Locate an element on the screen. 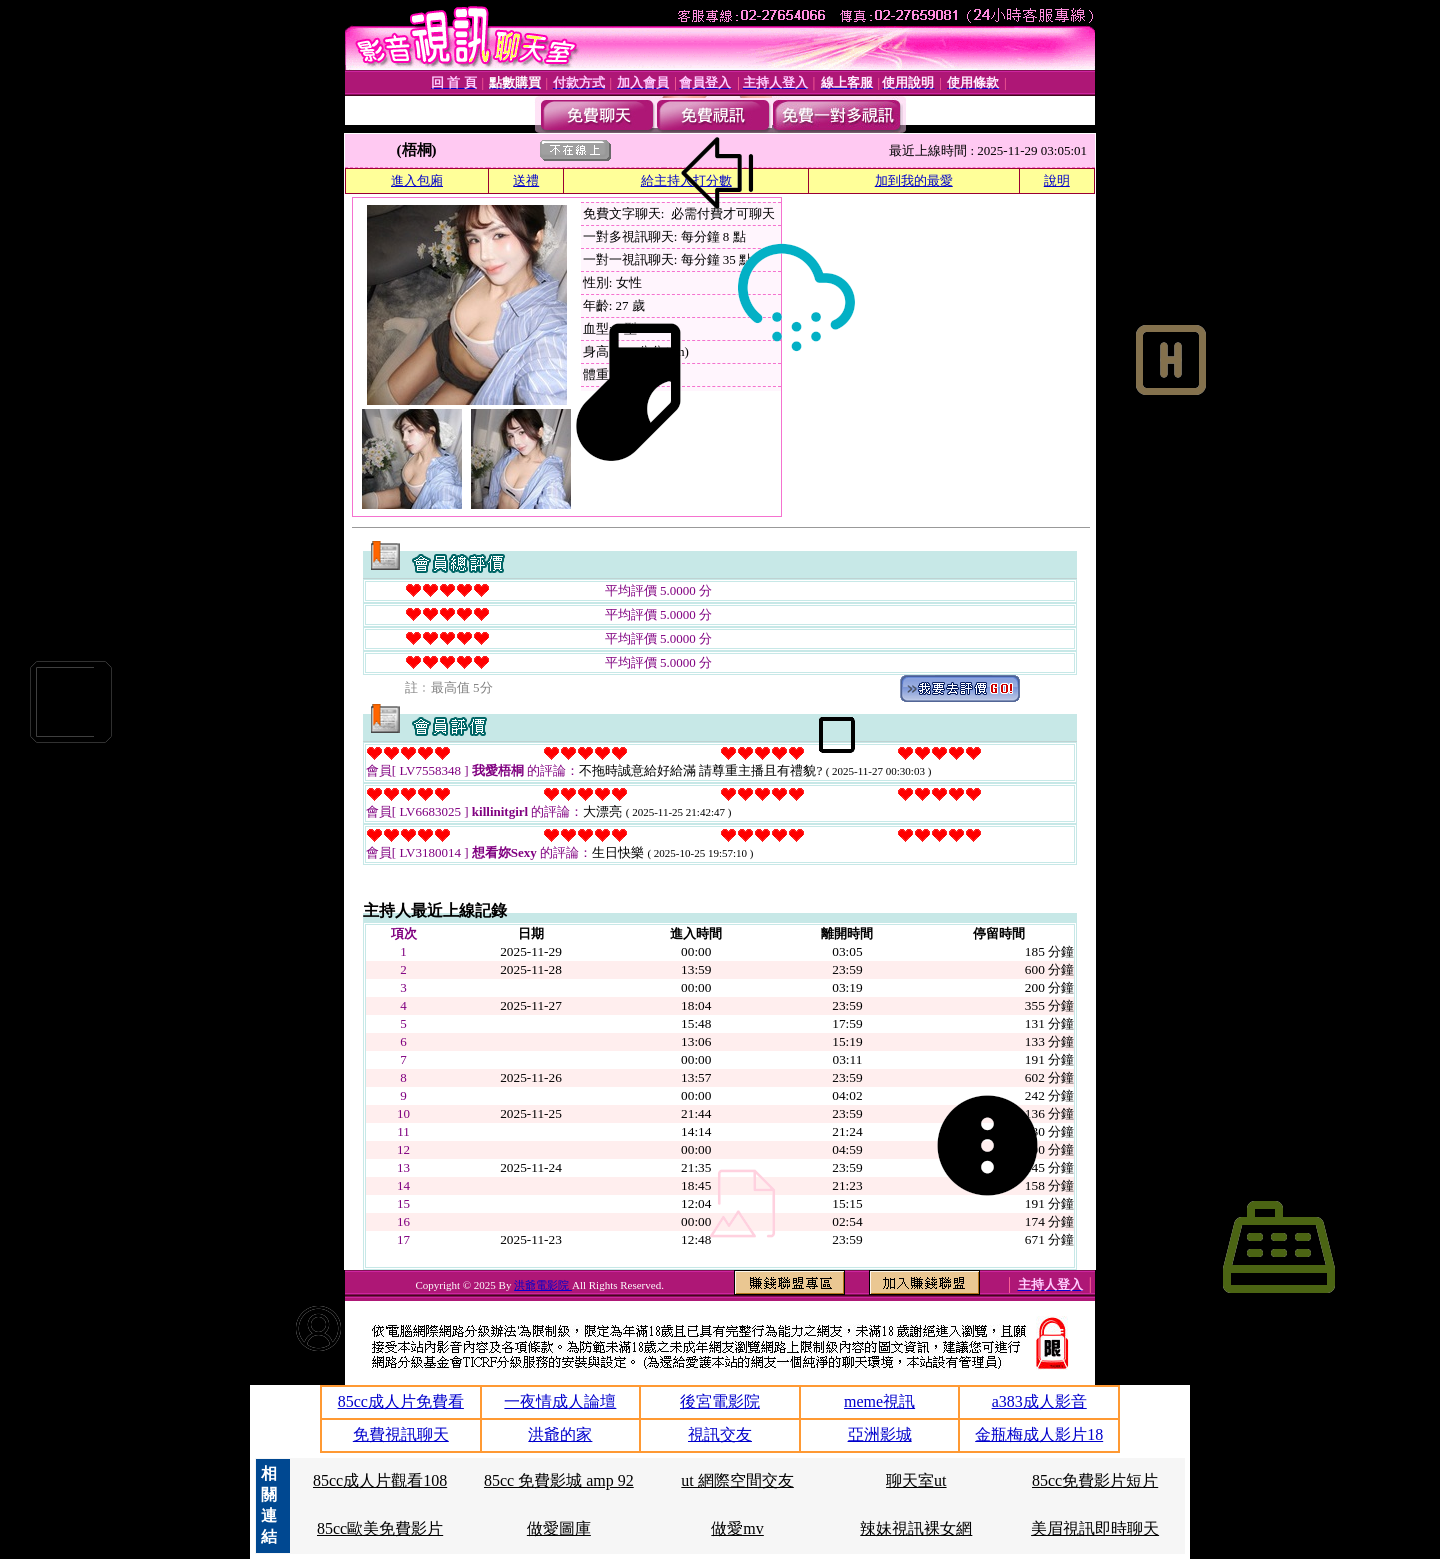  open more options menu is located at coordinates (987, 1145).